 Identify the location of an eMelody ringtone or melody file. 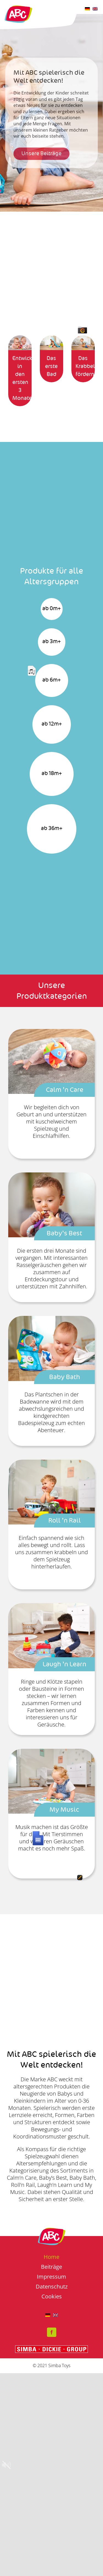
(32, 671).